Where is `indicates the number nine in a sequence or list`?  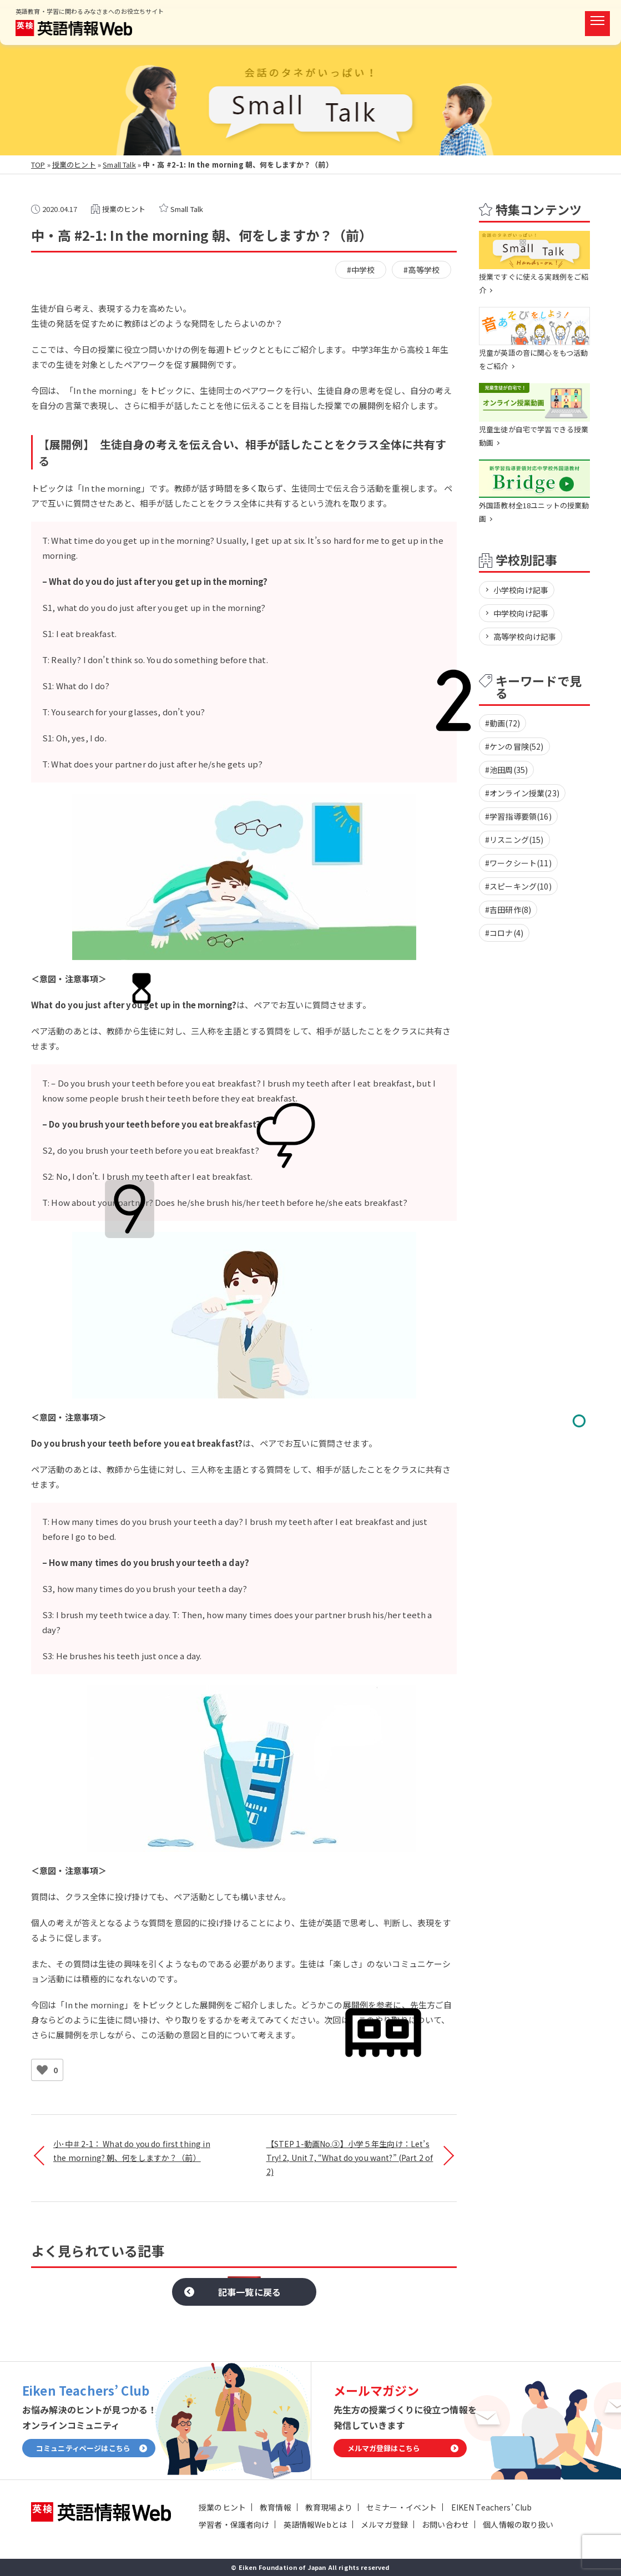 indicates the number nine in a sequence or list is located at coordinates (129, 1209).